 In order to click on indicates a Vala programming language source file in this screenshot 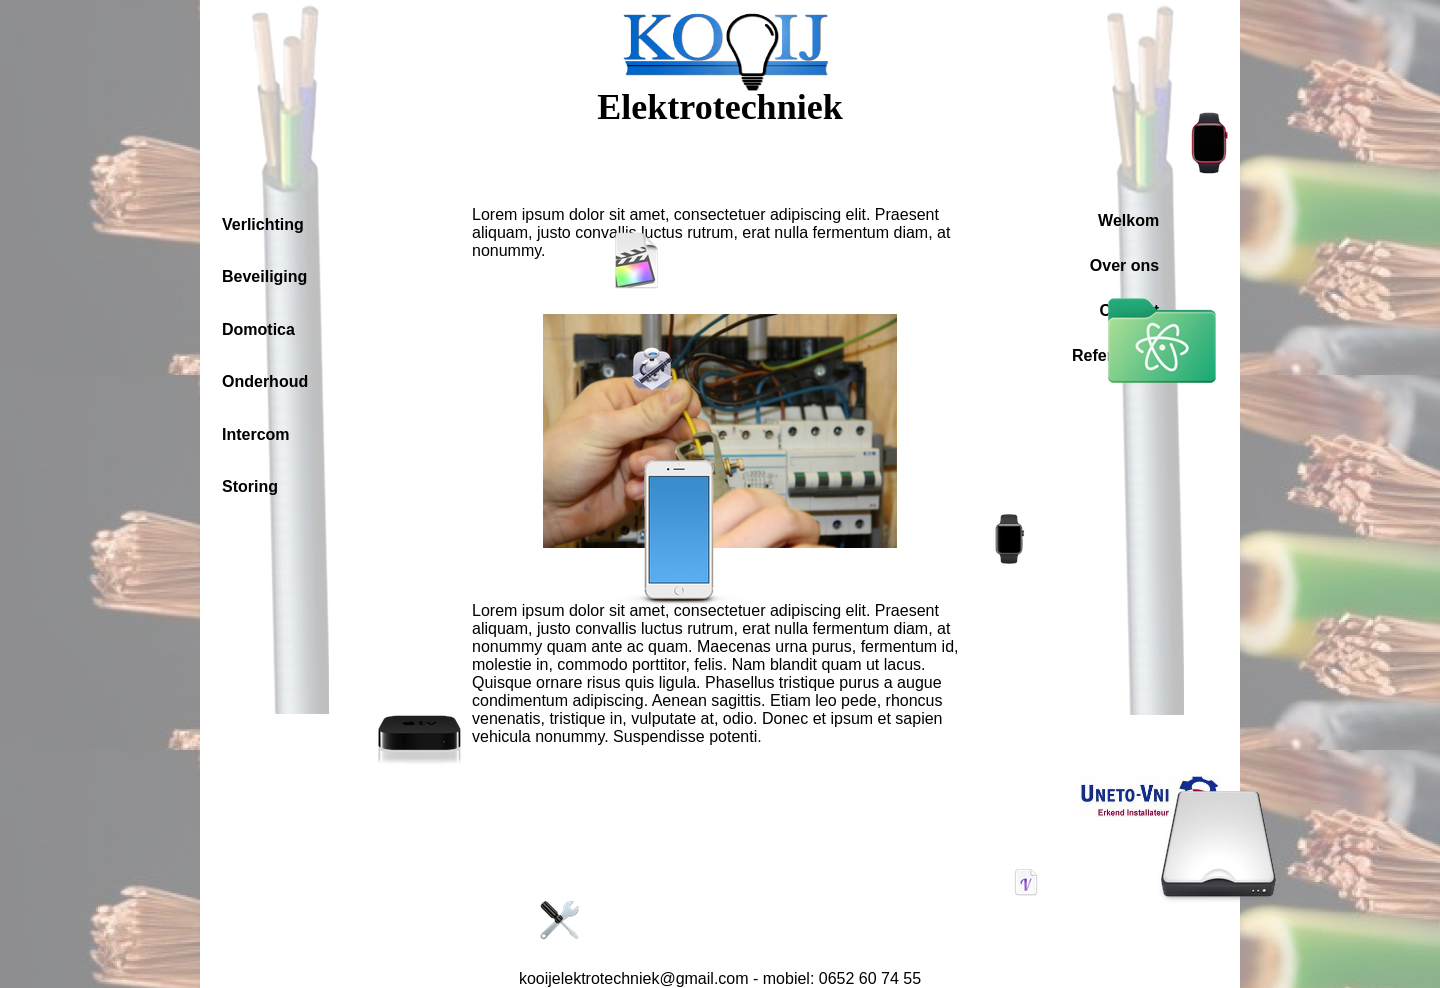, I will do `click(1026, 882)`.